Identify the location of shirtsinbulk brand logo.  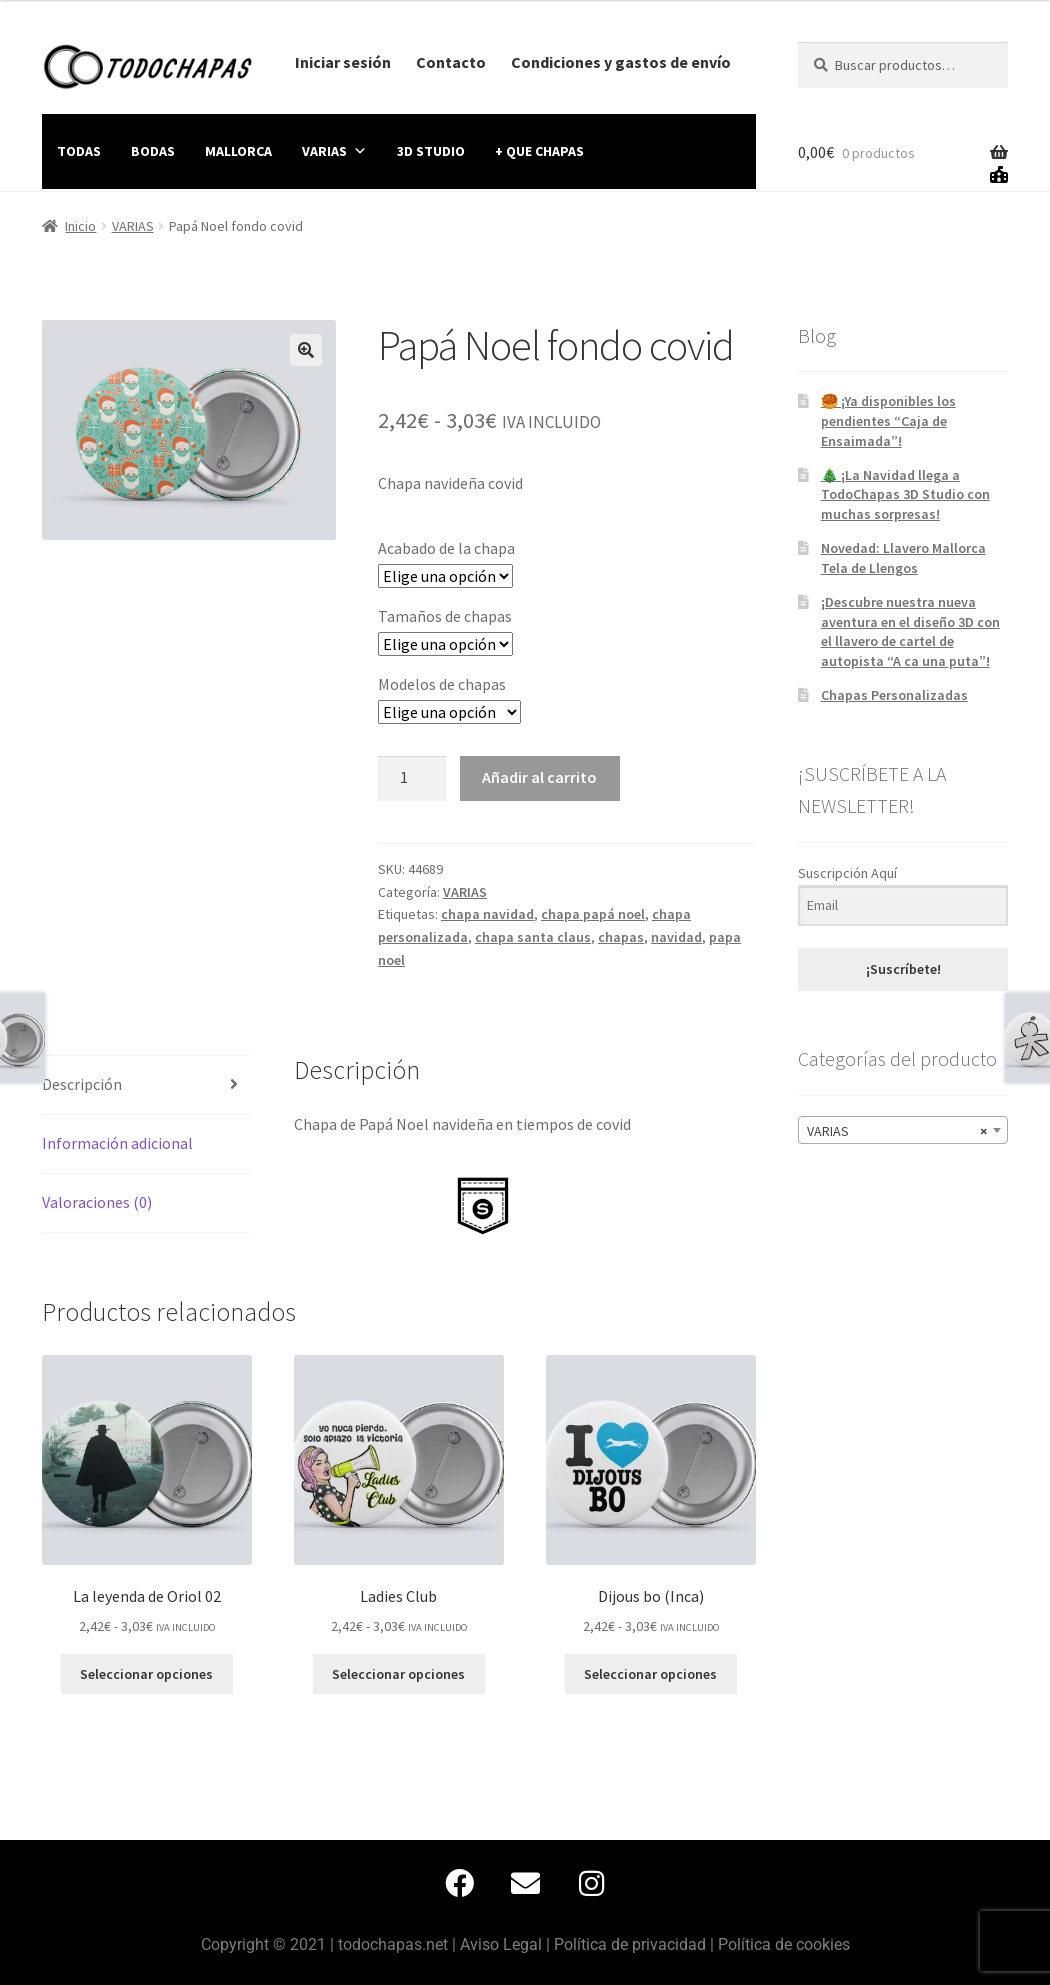
(483, 1206).